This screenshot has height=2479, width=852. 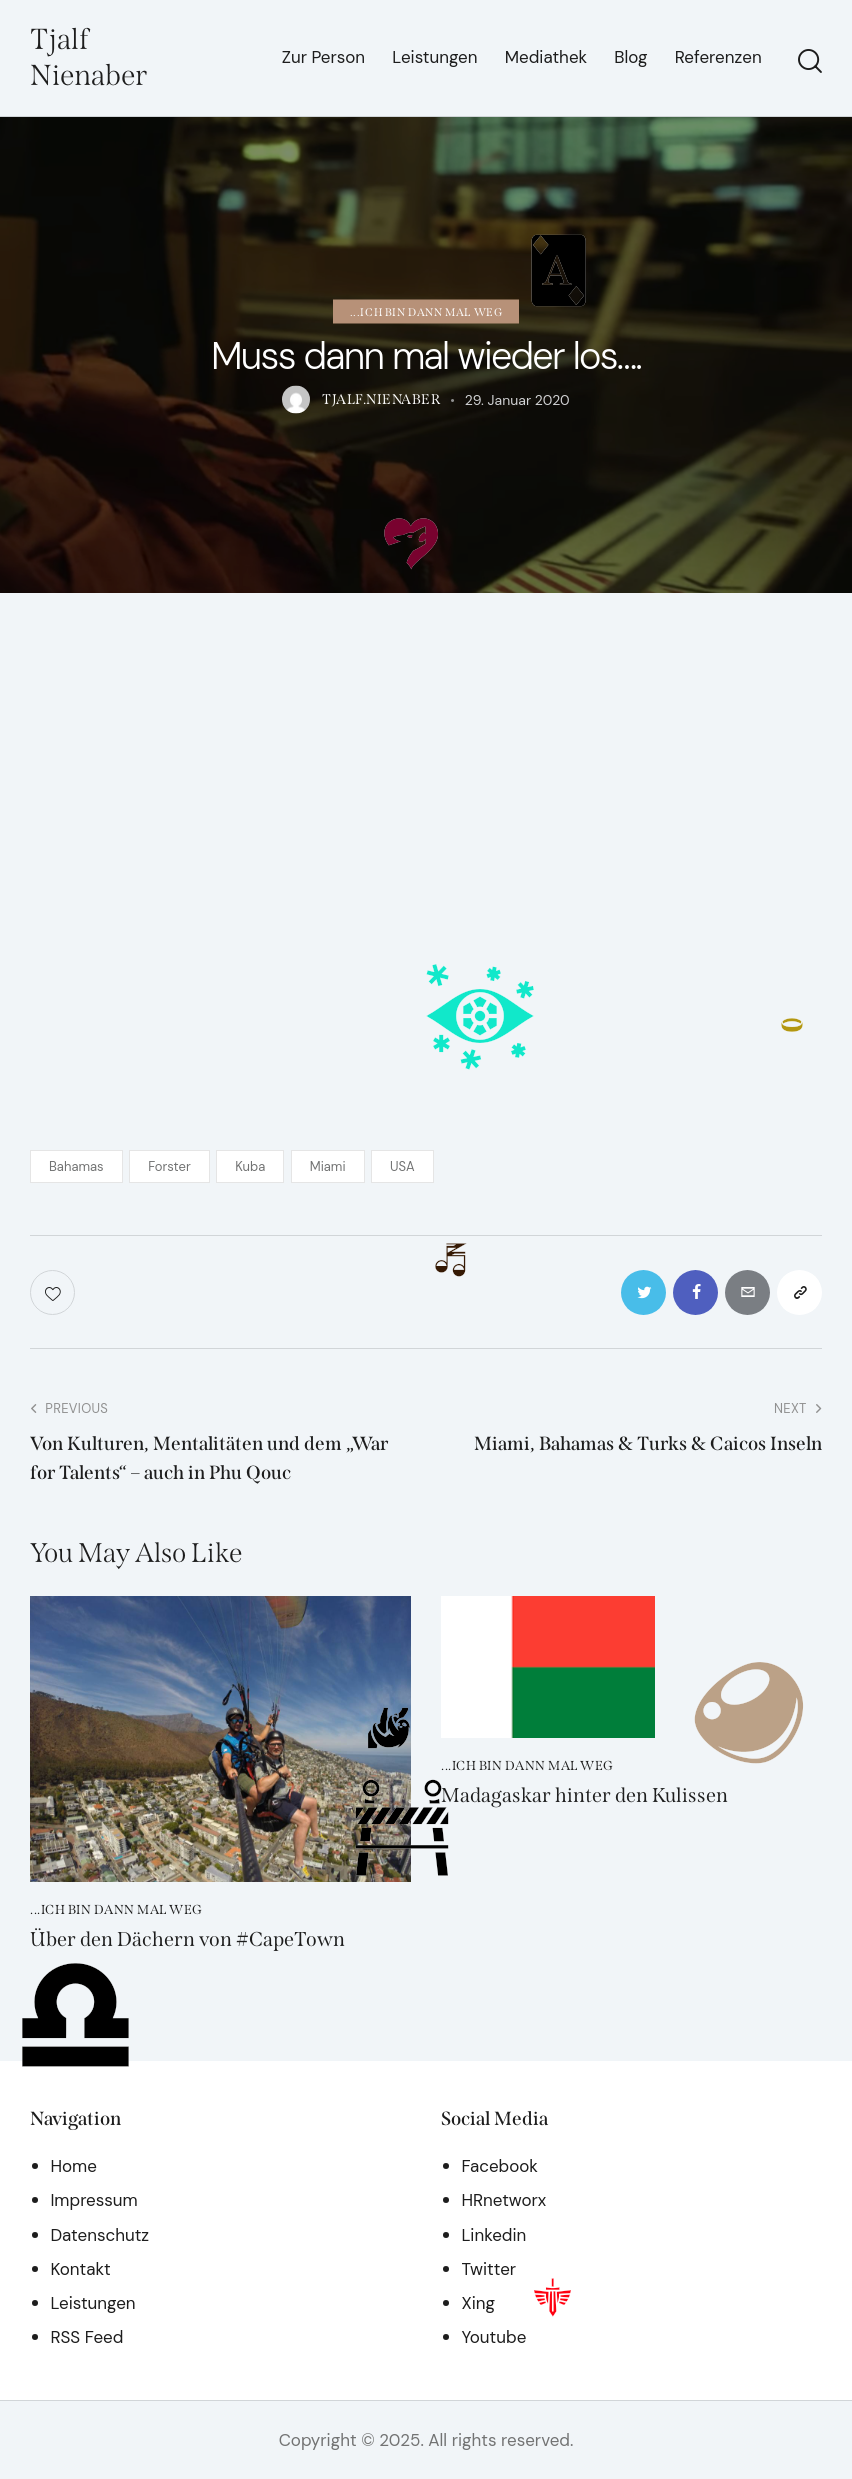 What do you see at coordinates (480, 1016) in the screenshot?
I see `view frost or ice-related content` at bounding box center [480, 1016].